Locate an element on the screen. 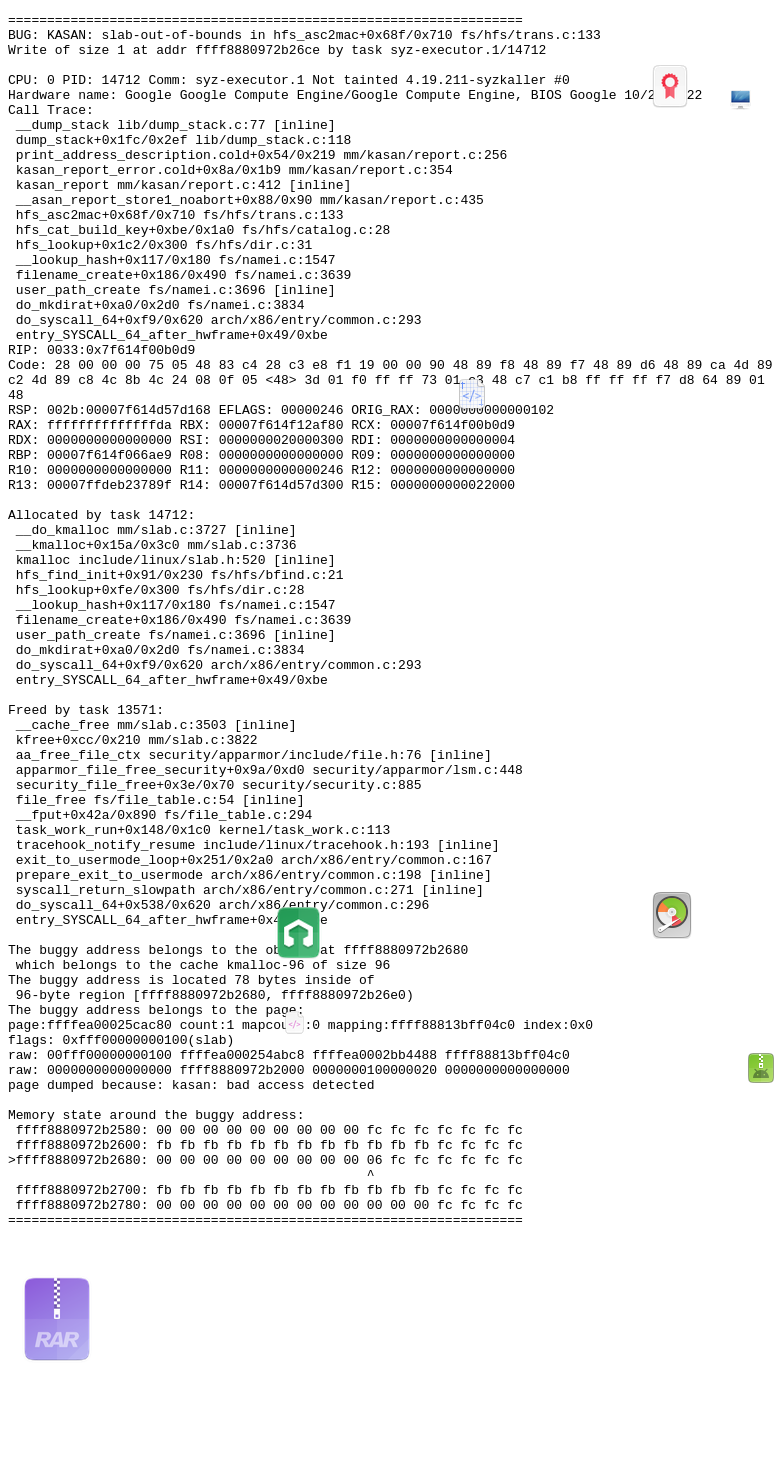 This screenshot has height=1484, width=782. an LMMS music project file is located at coordinates (298, 932).